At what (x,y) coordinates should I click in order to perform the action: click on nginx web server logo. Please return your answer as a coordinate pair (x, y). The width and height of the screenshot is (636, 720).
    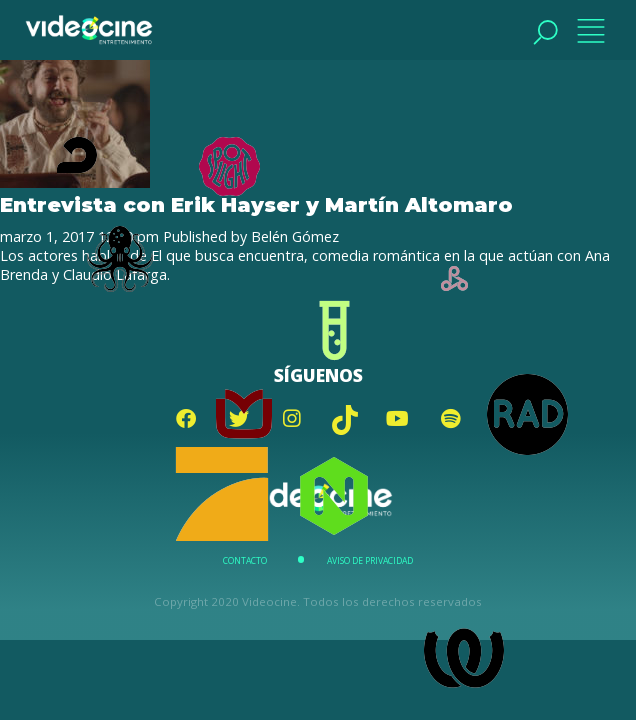
    Looking at the image, I should click on (334, 496).